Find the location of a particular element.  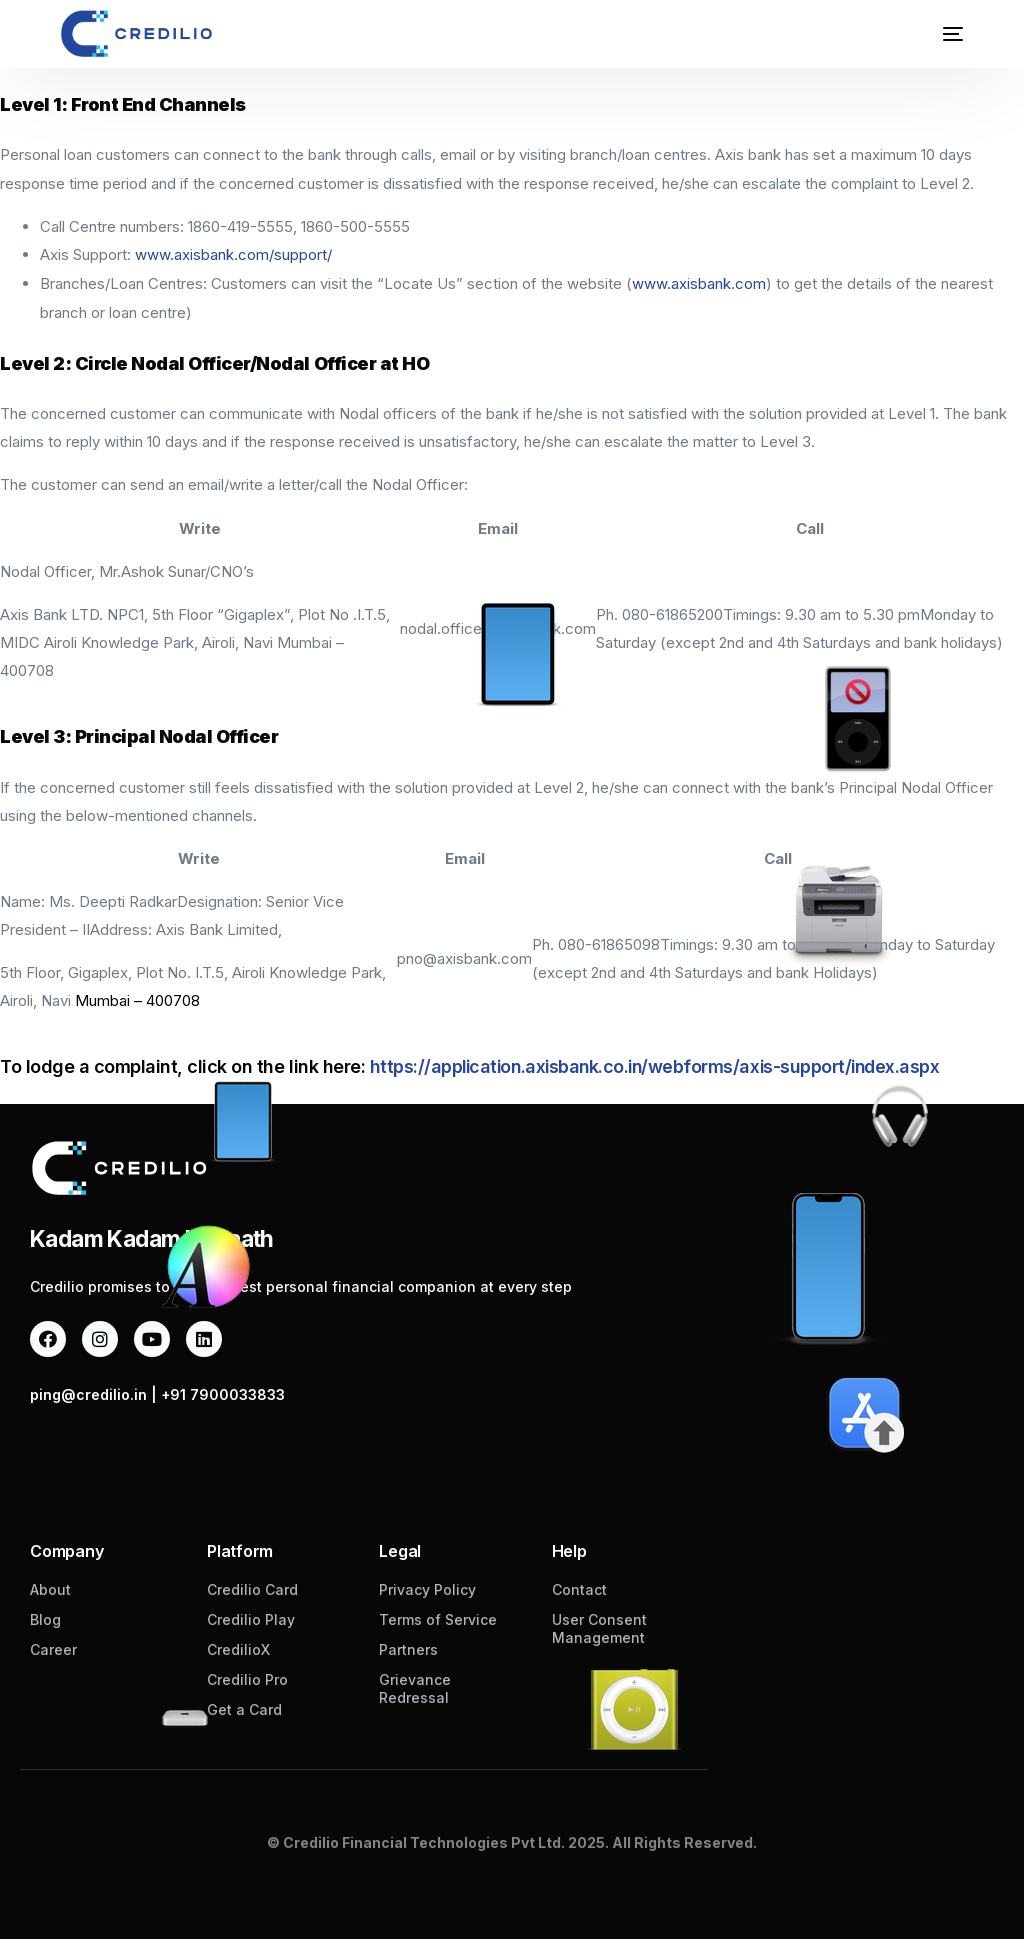

iPad Air device icon is located at coordinates (518, 655).